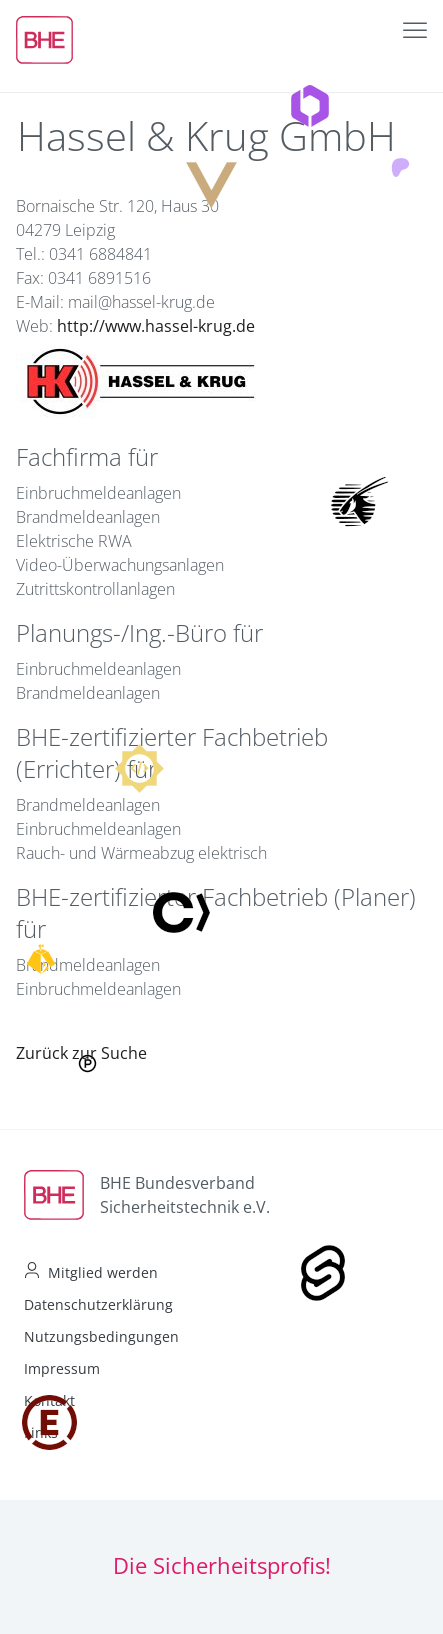  I want to click on qatar airways logo, so click(359, 501).